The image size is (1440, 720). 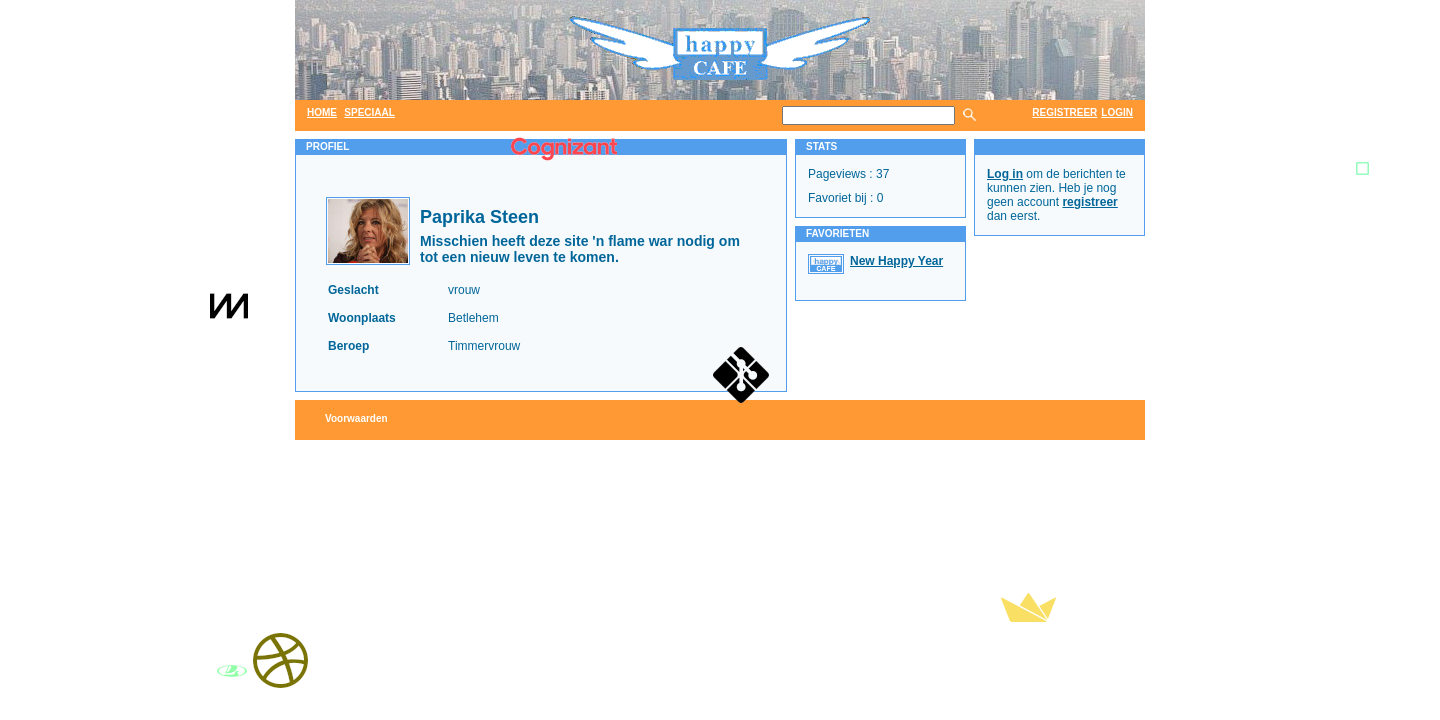 What do you see at coordinates (232, 671) in the screenshot?
I see `Lada automotive brand logo` at bounding box center [232, 671].